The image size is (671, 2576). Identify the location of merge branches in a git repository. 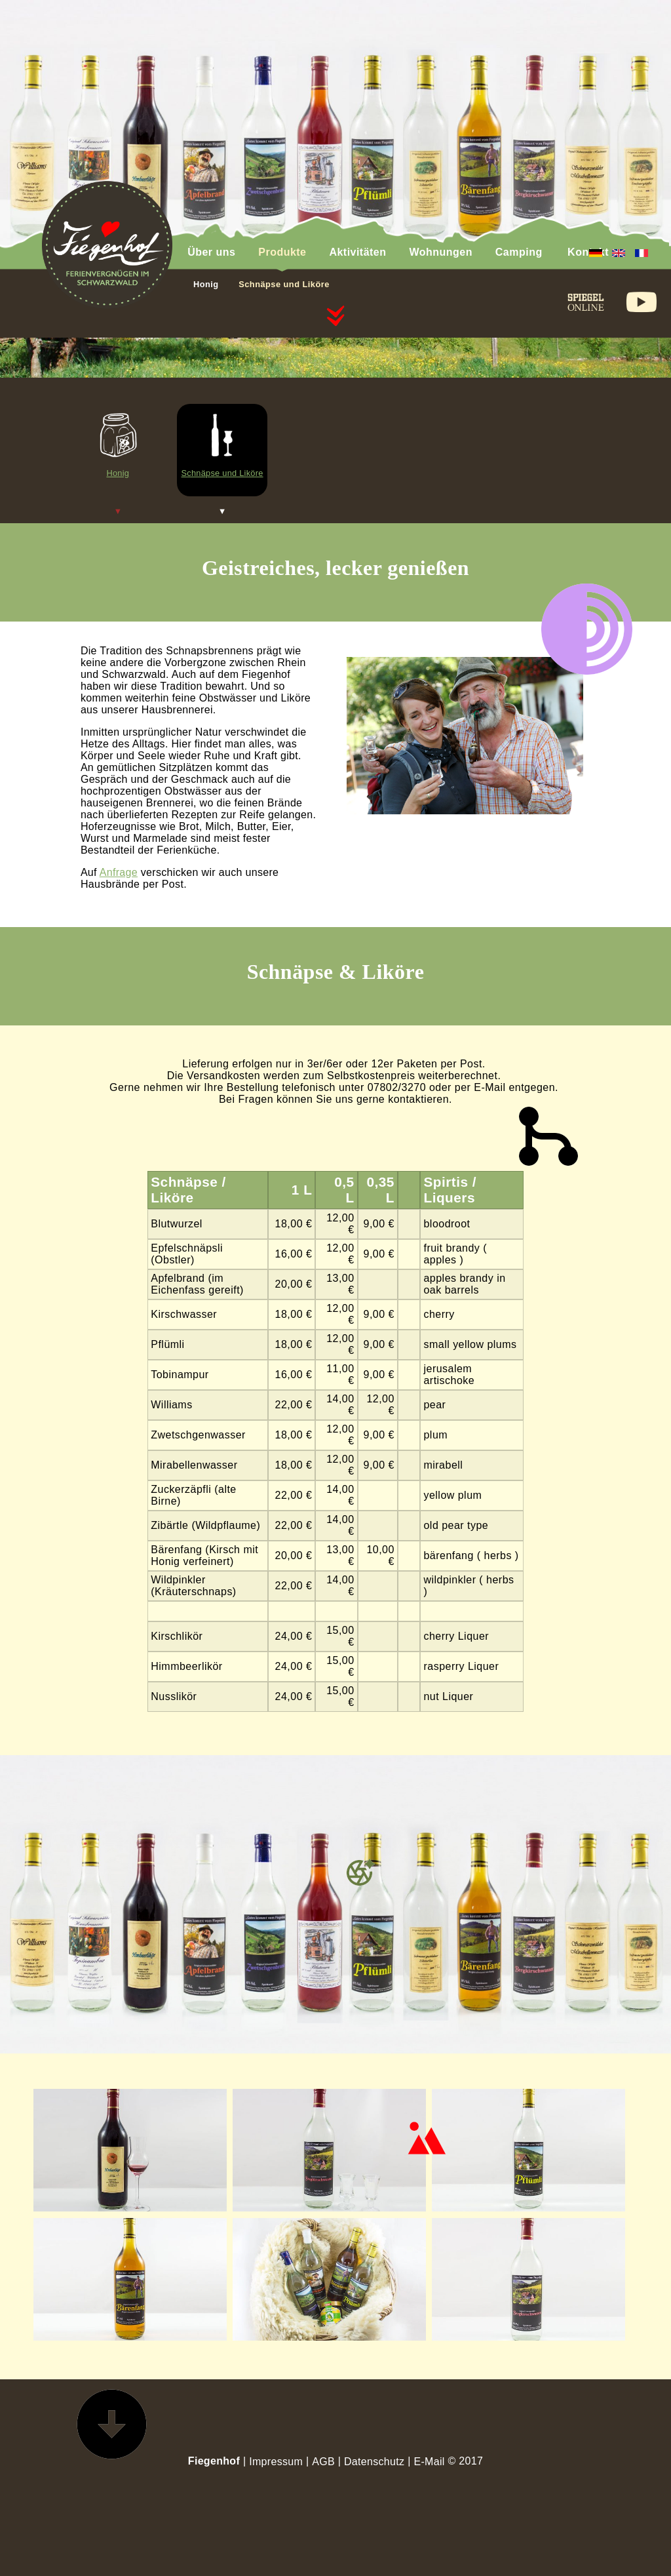
(548, 1136).